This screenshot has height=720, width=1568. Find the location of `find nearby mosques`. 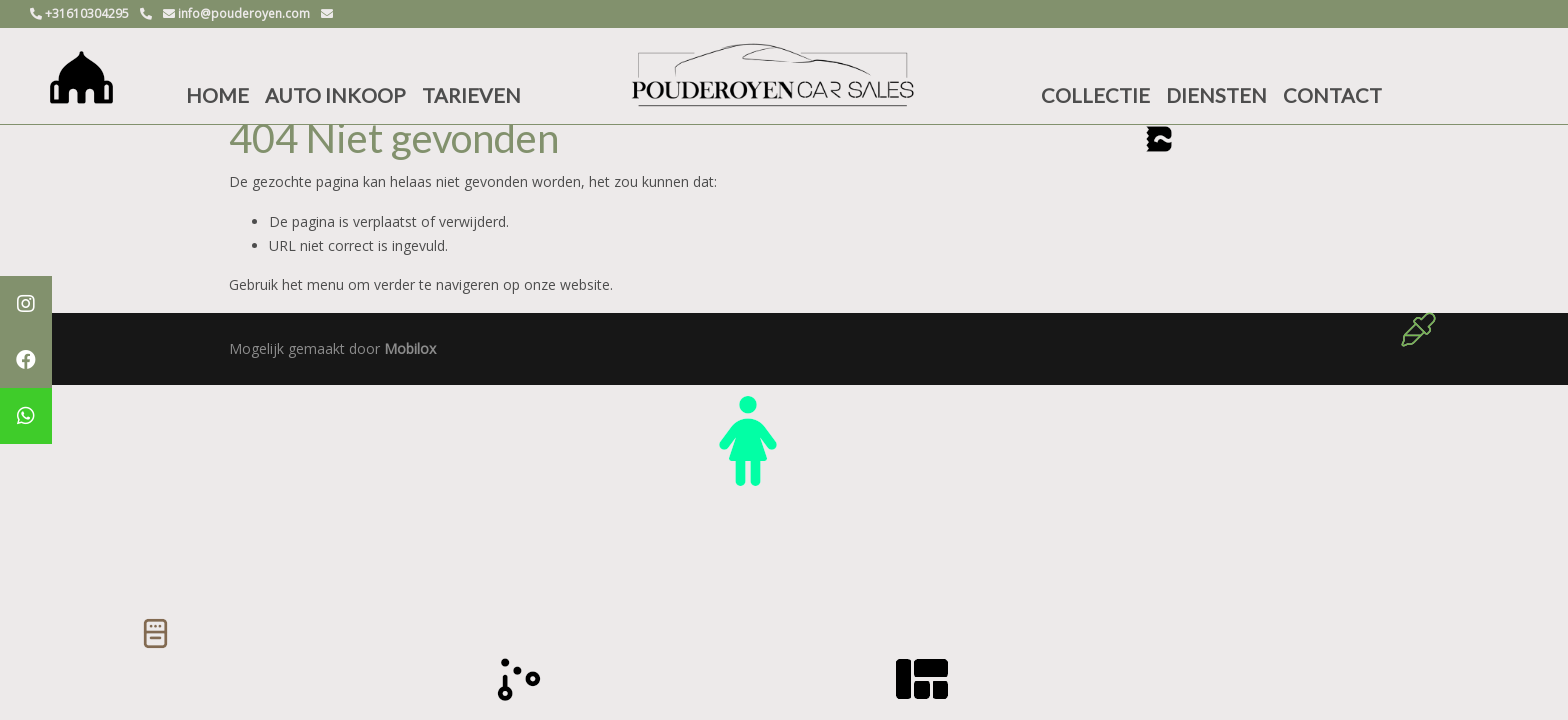

find nearby mosques is located at coordinates (81, 80).